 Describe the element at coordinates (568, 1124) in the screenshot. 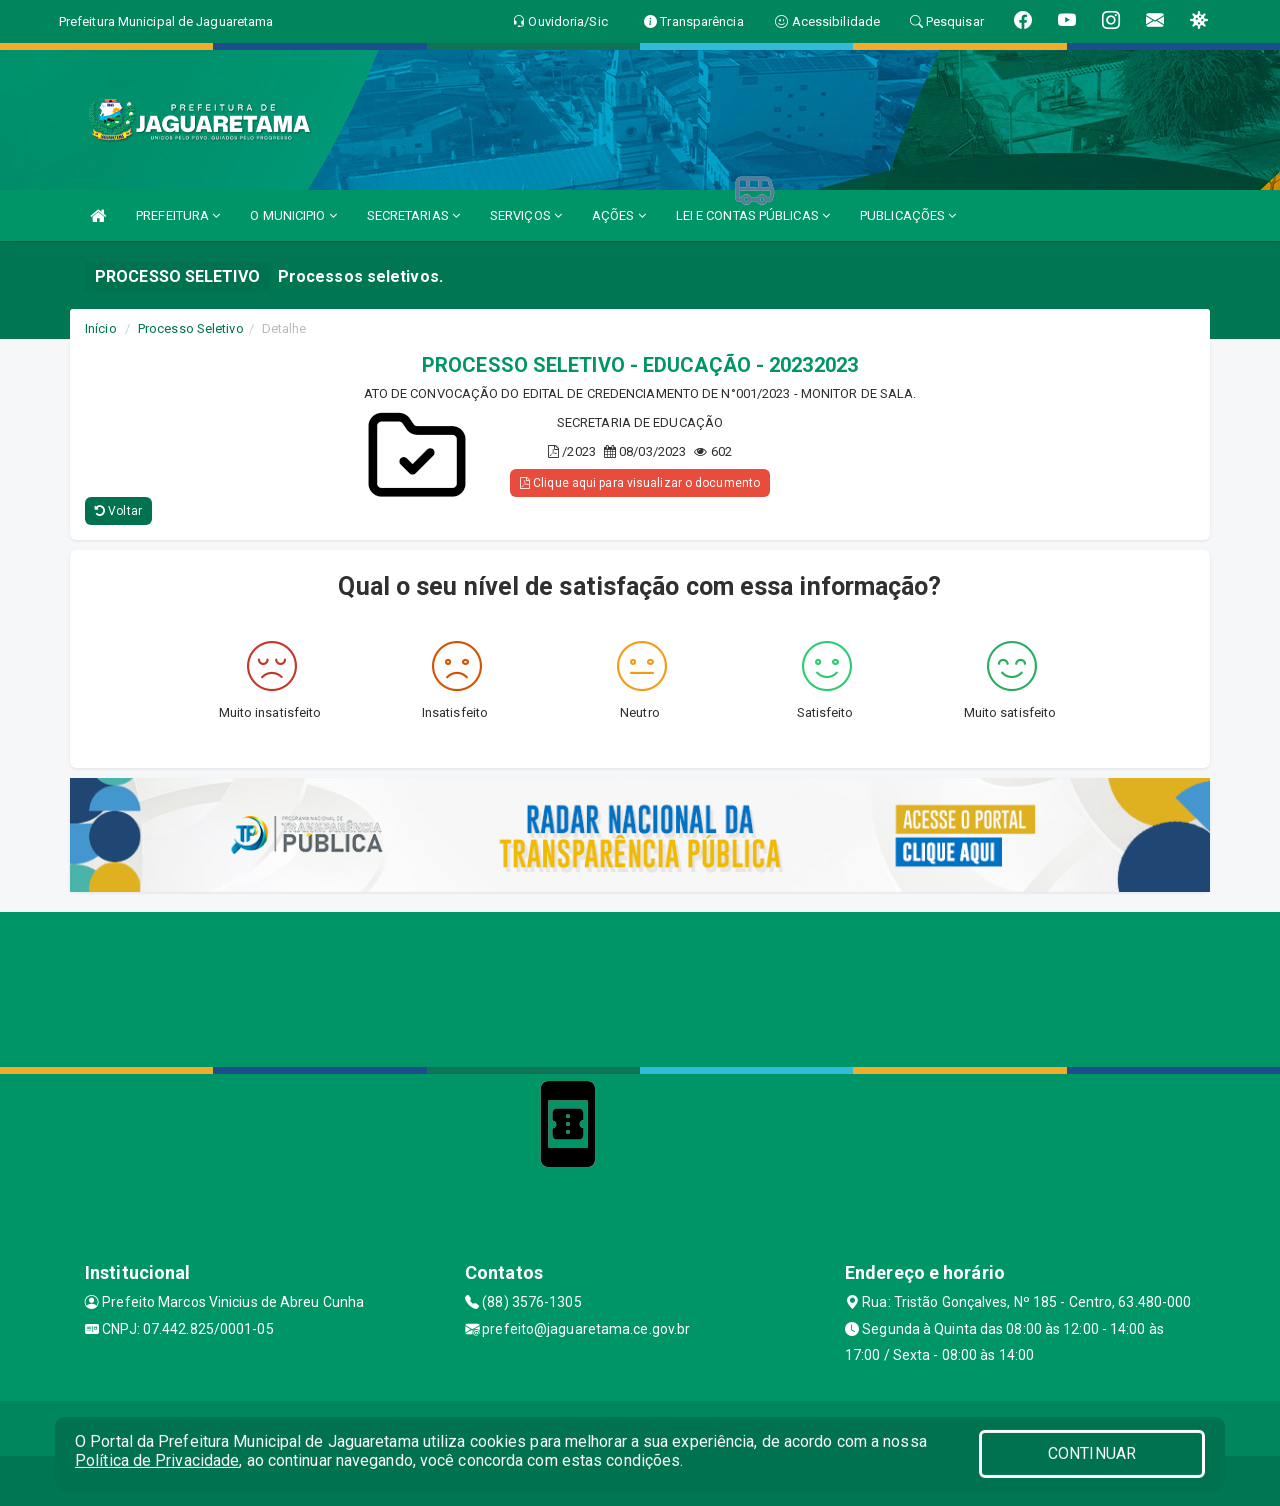

I see `book or reserve tickets online` at that location.